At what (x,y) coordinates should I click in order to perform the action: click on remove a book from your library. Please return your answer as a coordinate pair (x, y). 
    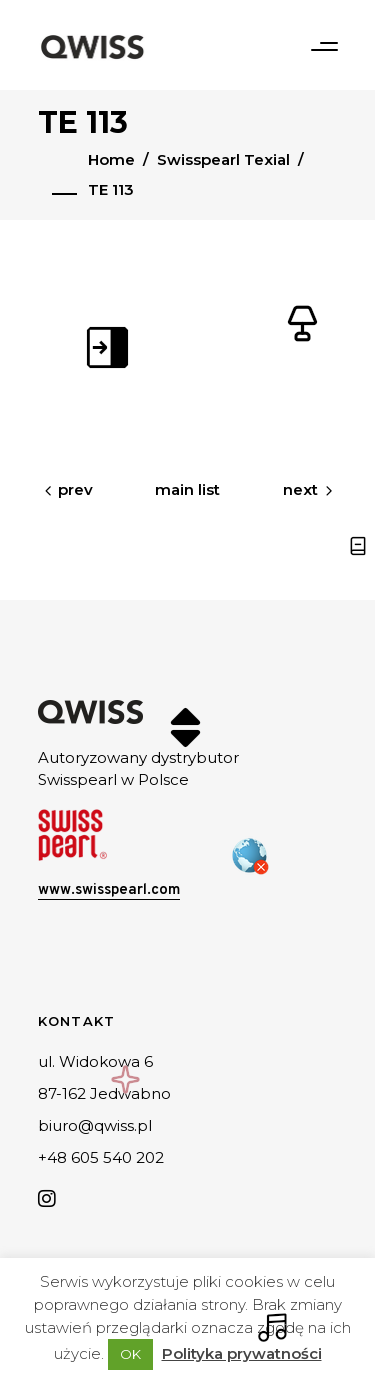
    Looking at the image, I should click on (358, 546).